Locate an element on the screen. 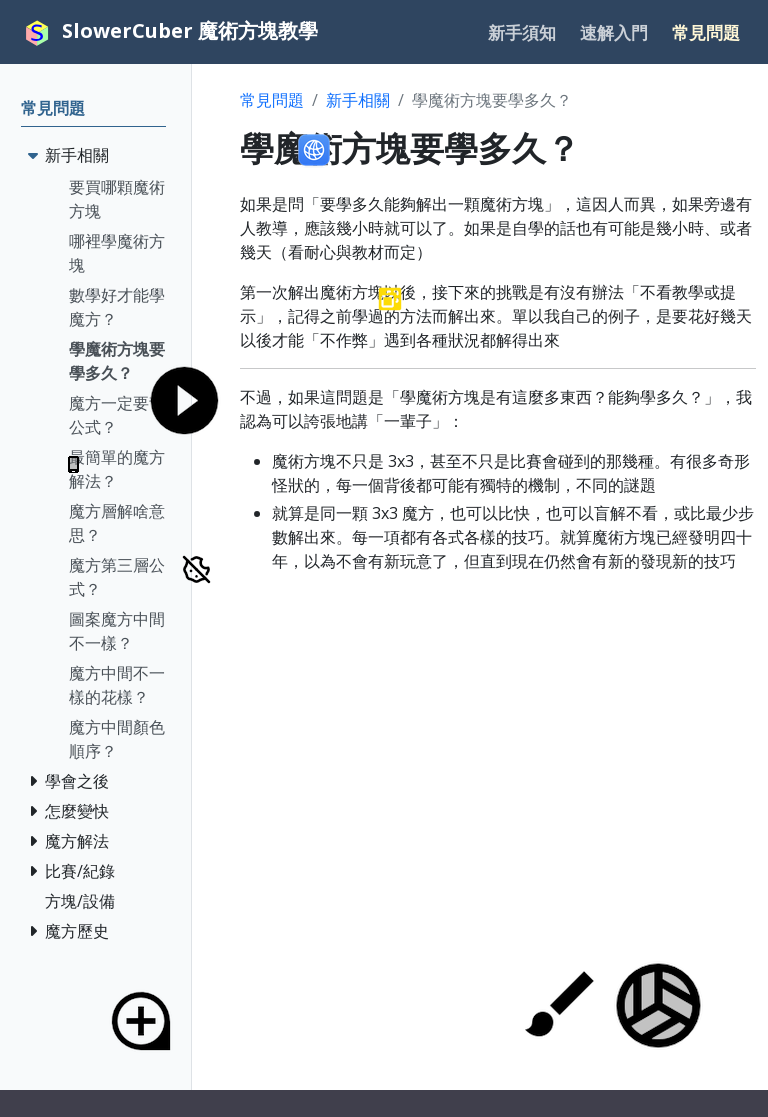 Image resolution: width=768 pixels, height=1117 pixels. indicates an android device is located at coordinates (73, 464).